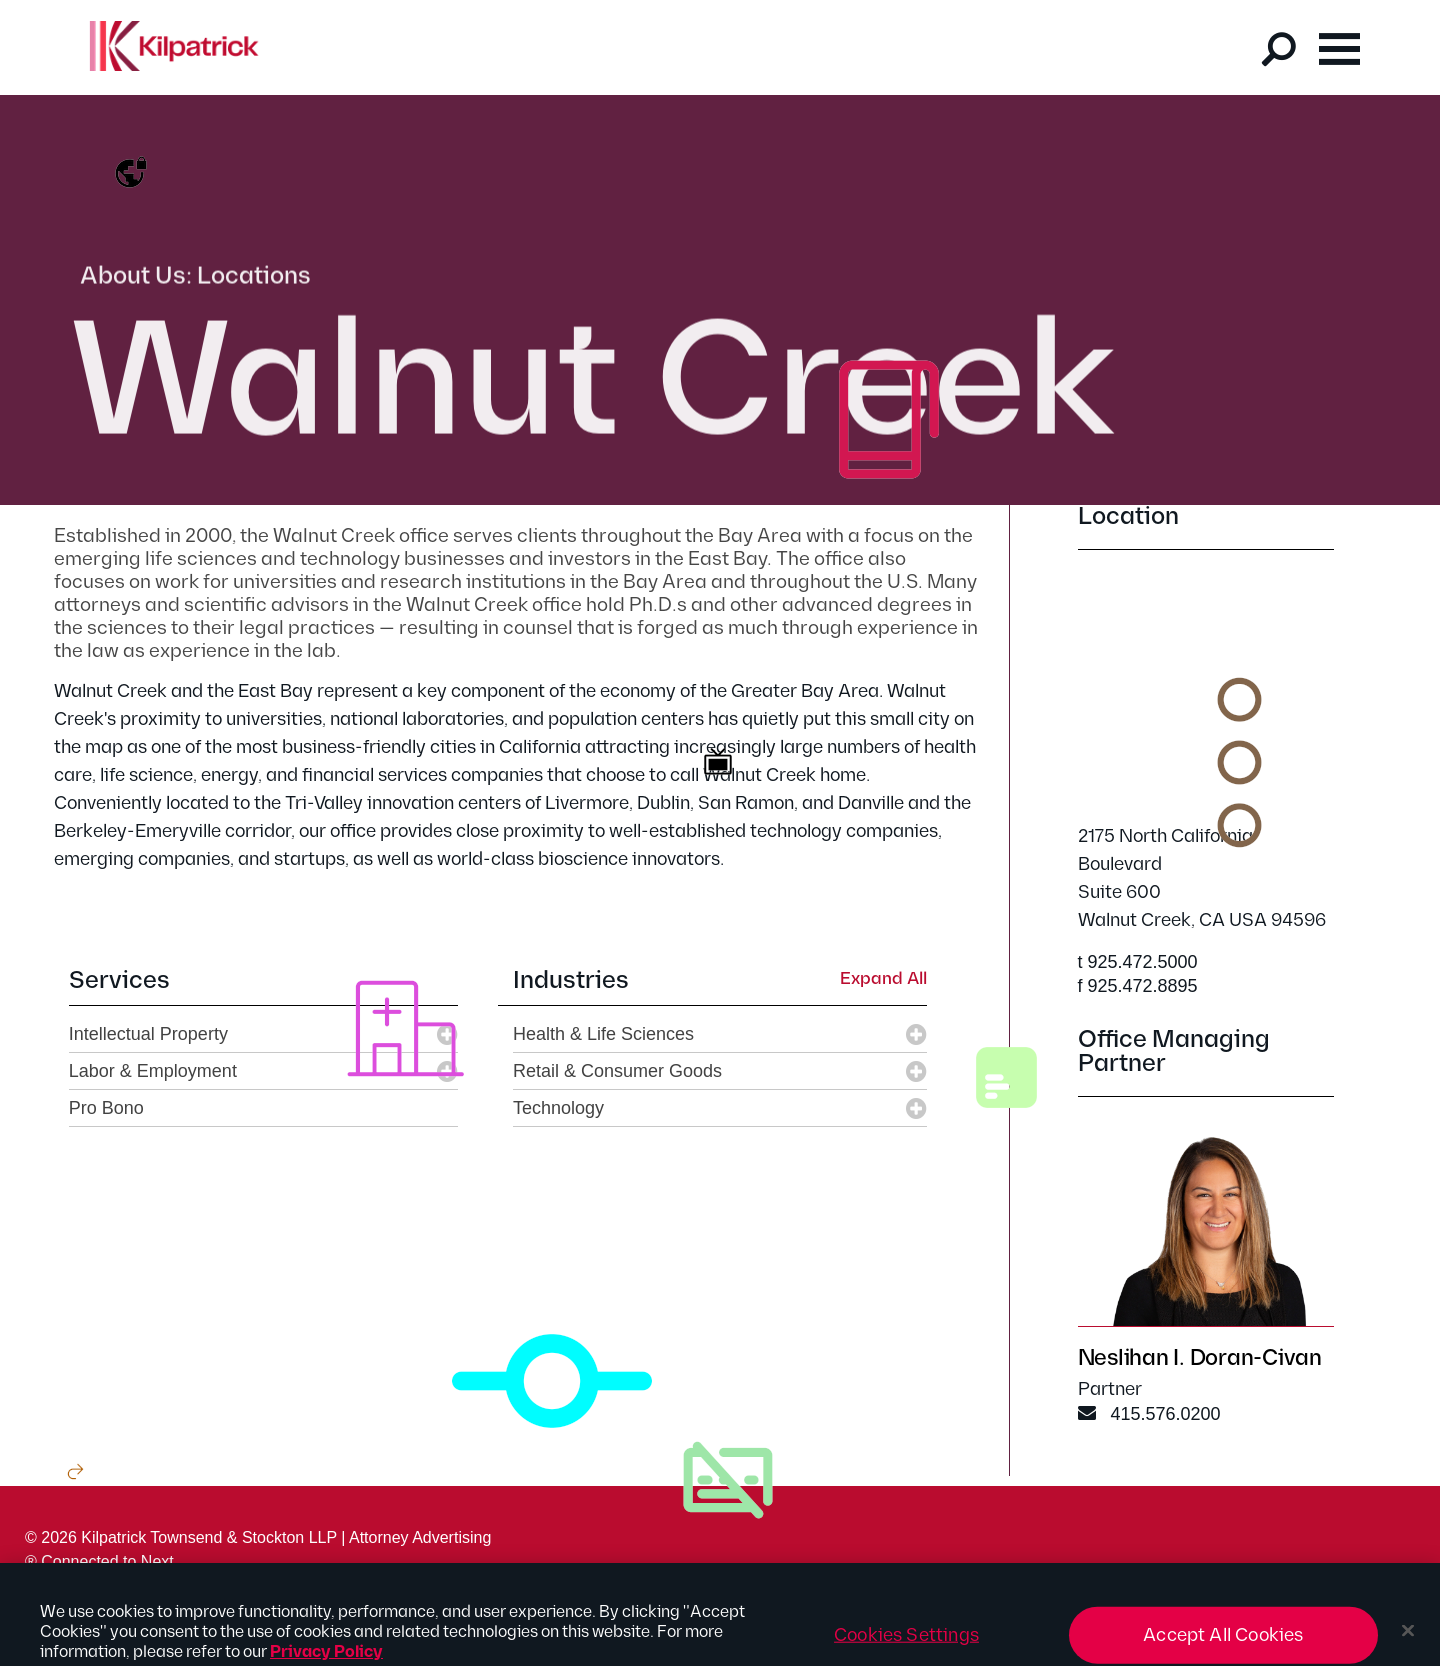  What do you see at coordinates (718, 763) in the screenshot?
I see `watch TV or video content` at bounding box center [718, 763].